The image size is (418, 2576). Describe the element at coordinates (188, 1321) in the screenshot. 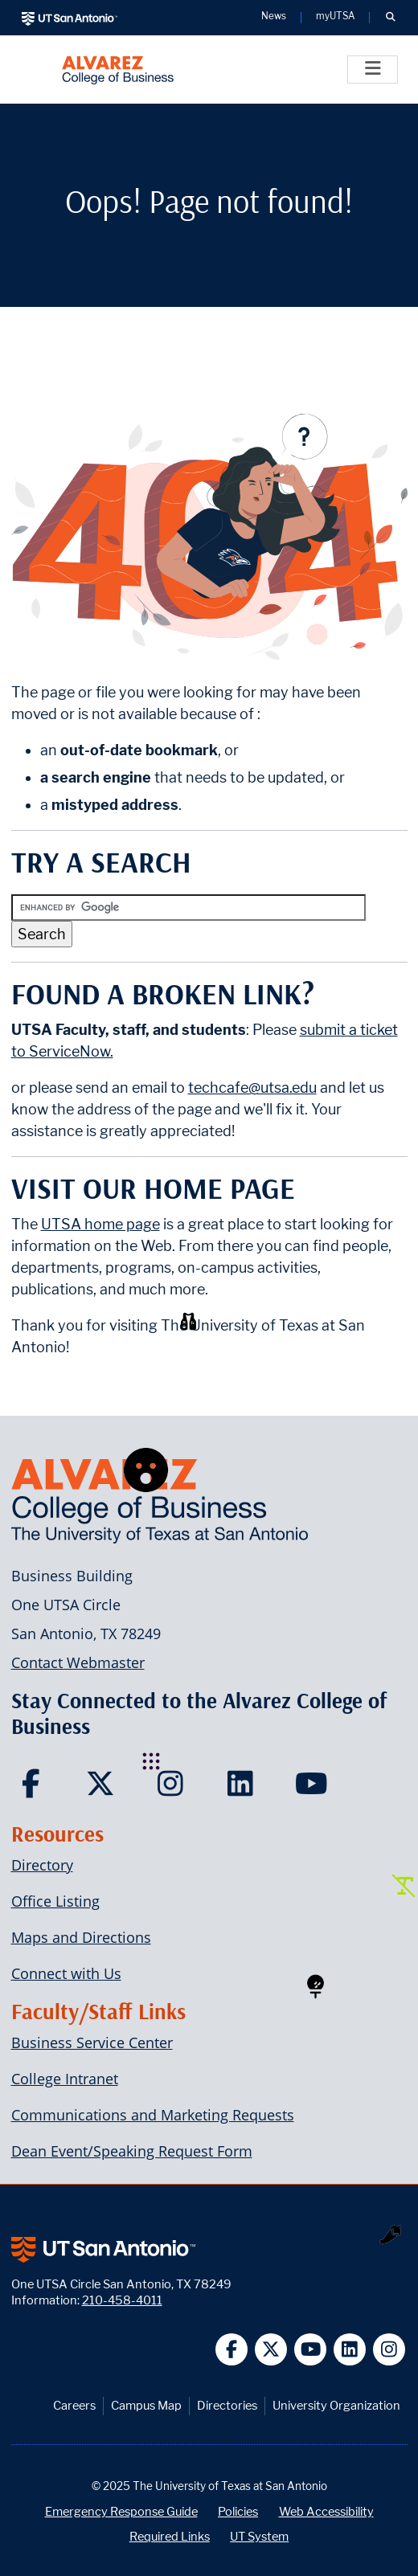

I see `safety vest or protective gear settings` at that location.